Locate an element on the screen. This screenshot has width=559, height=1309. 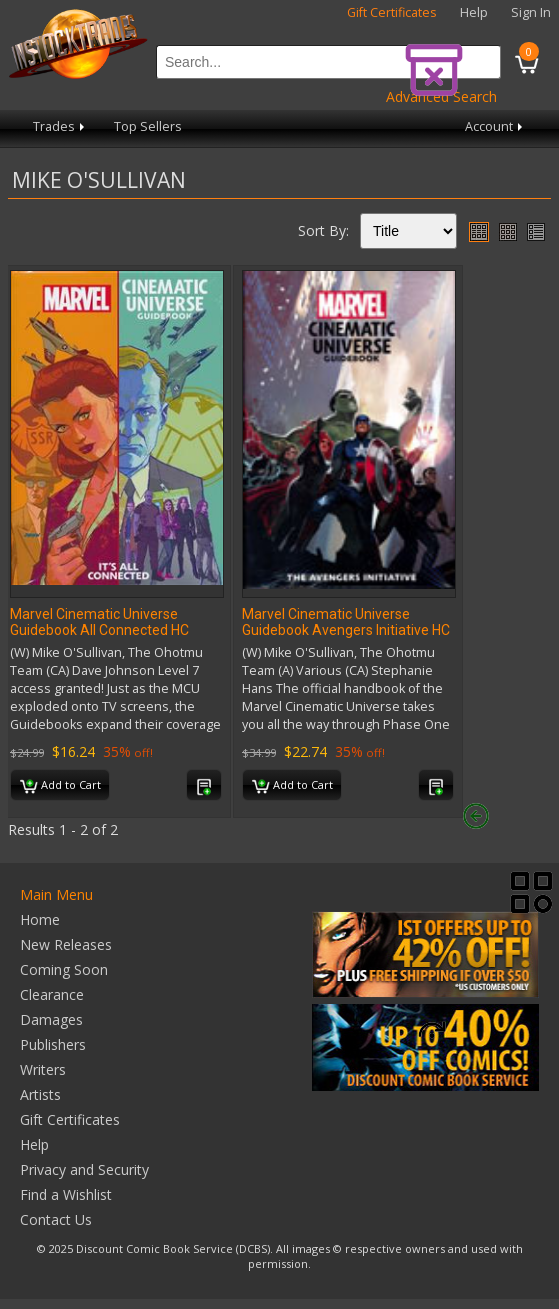
browse categories or sections is located at coordinates (531, 892).